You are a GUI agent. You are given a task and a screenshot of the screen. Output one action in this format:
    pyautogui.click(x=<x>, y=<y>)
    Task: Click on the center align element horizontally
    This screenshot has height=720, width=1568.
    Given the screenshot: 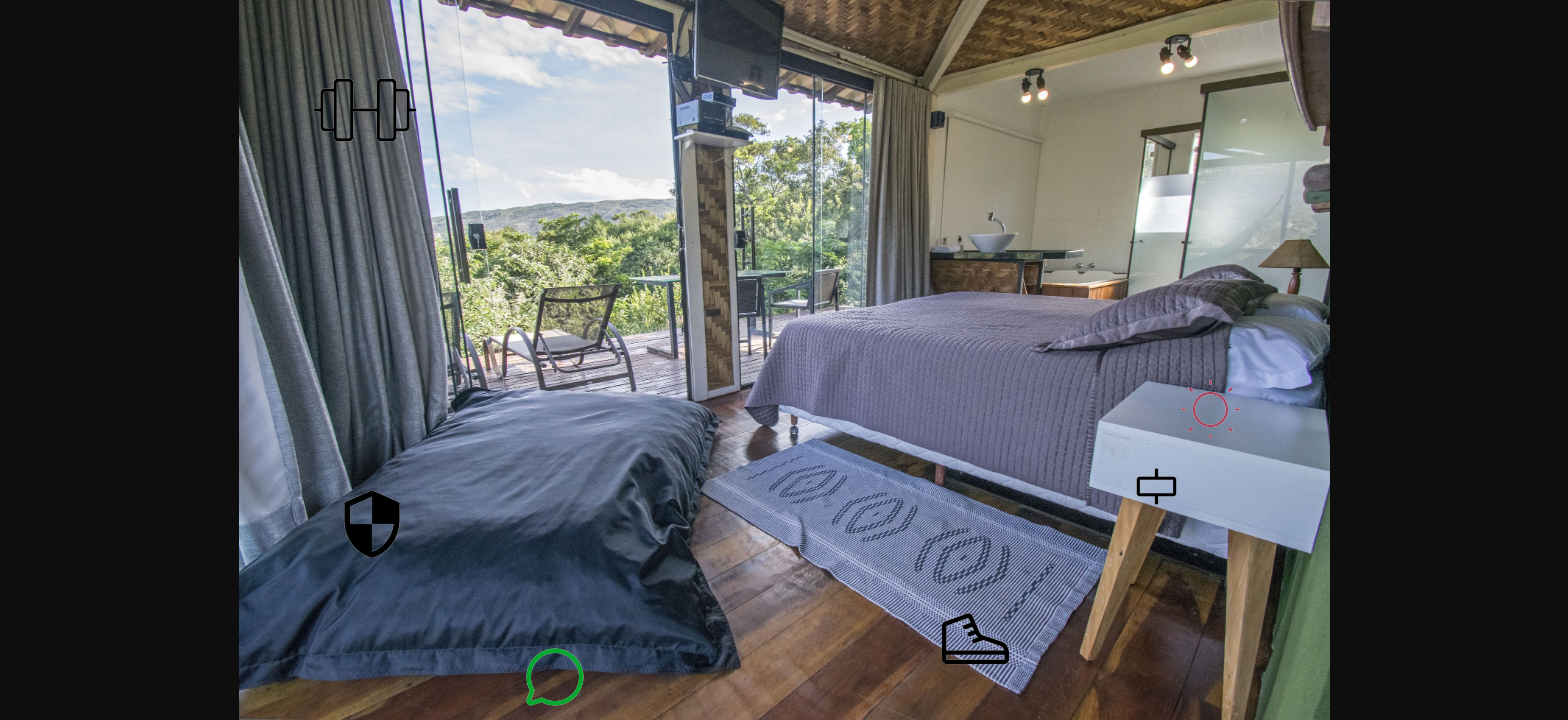 What is the action you would take?
    pyautogui.click(x=1156, y=486)
    